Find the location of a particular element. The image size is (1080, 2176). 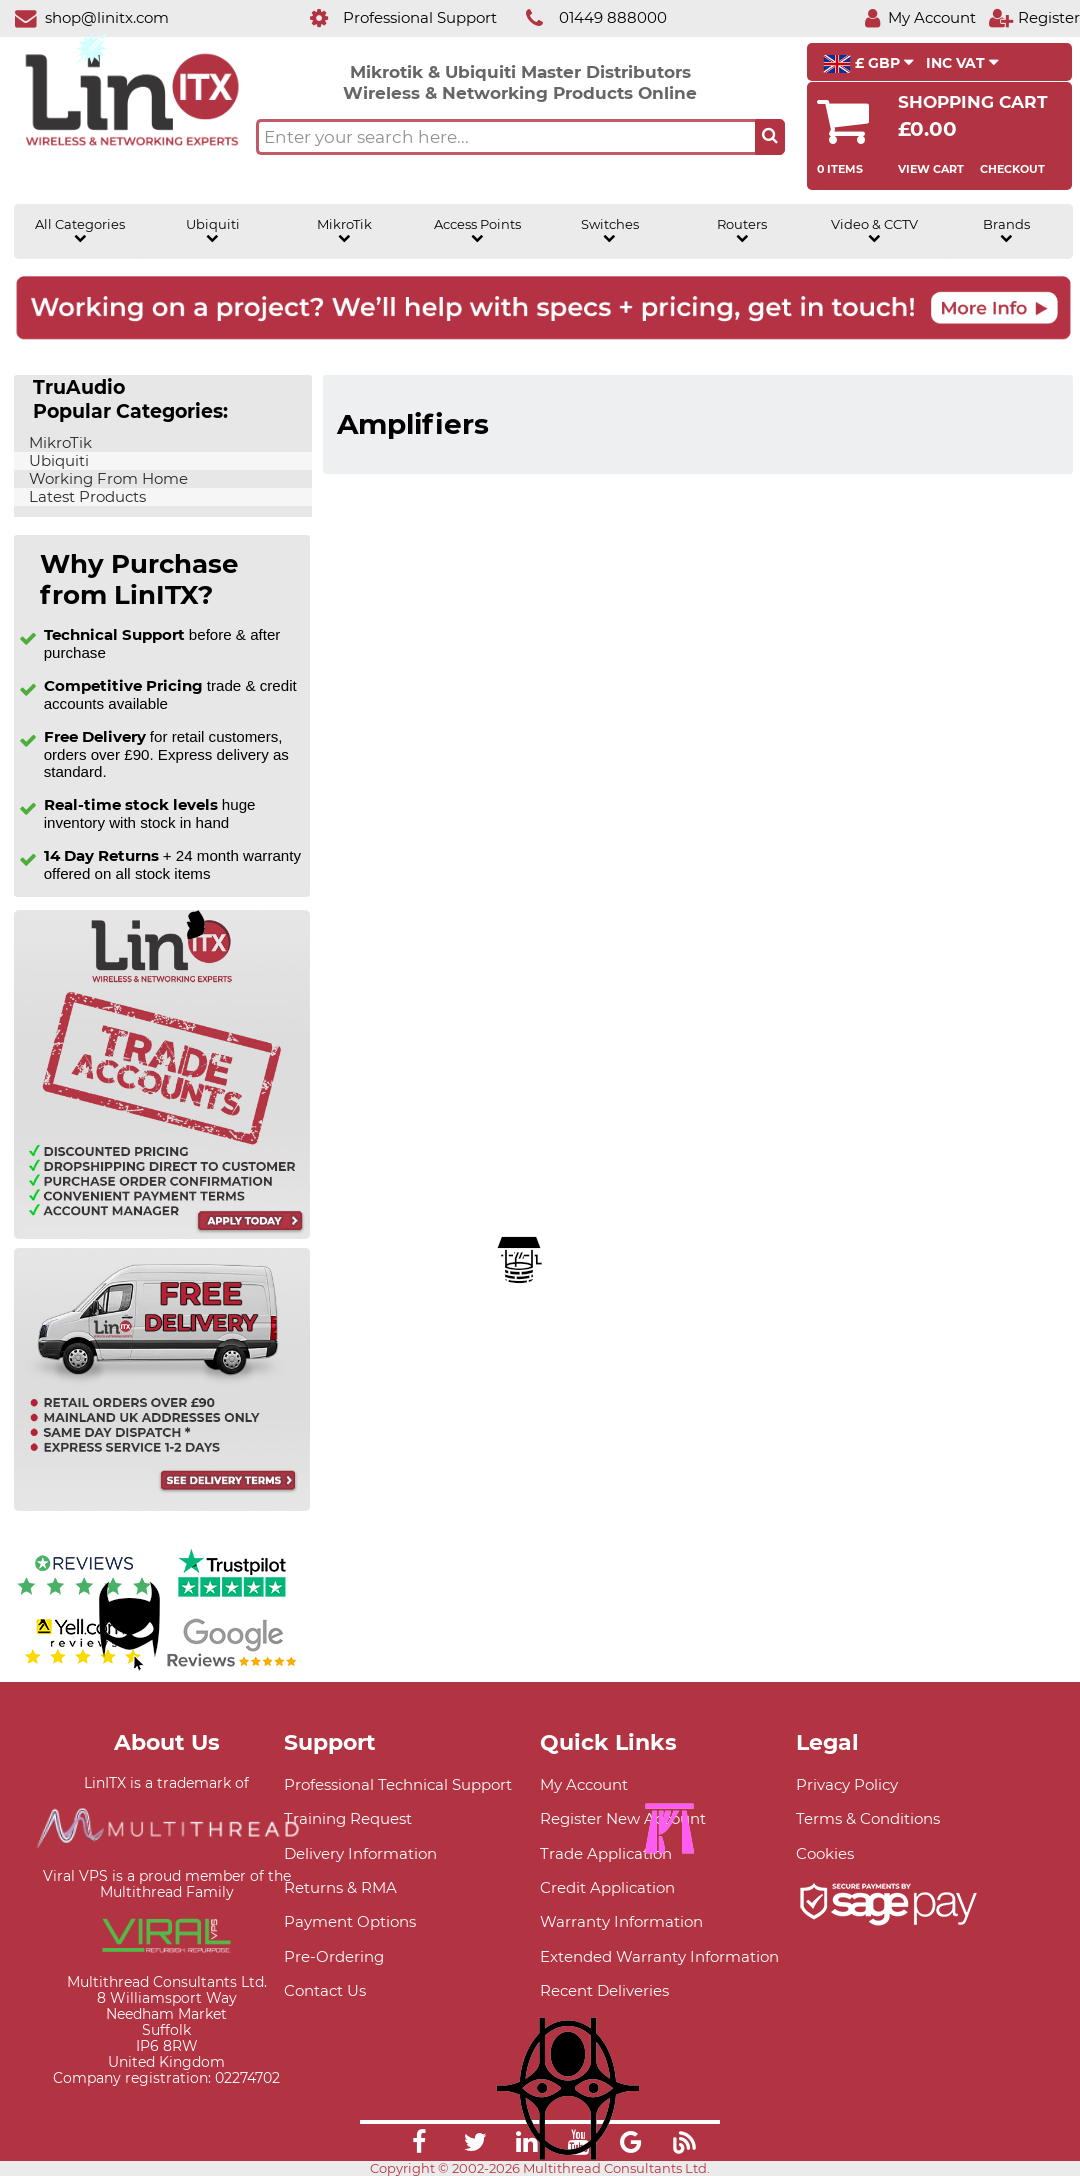

select South Korea as your country or region is located at coordinates (195, 925).